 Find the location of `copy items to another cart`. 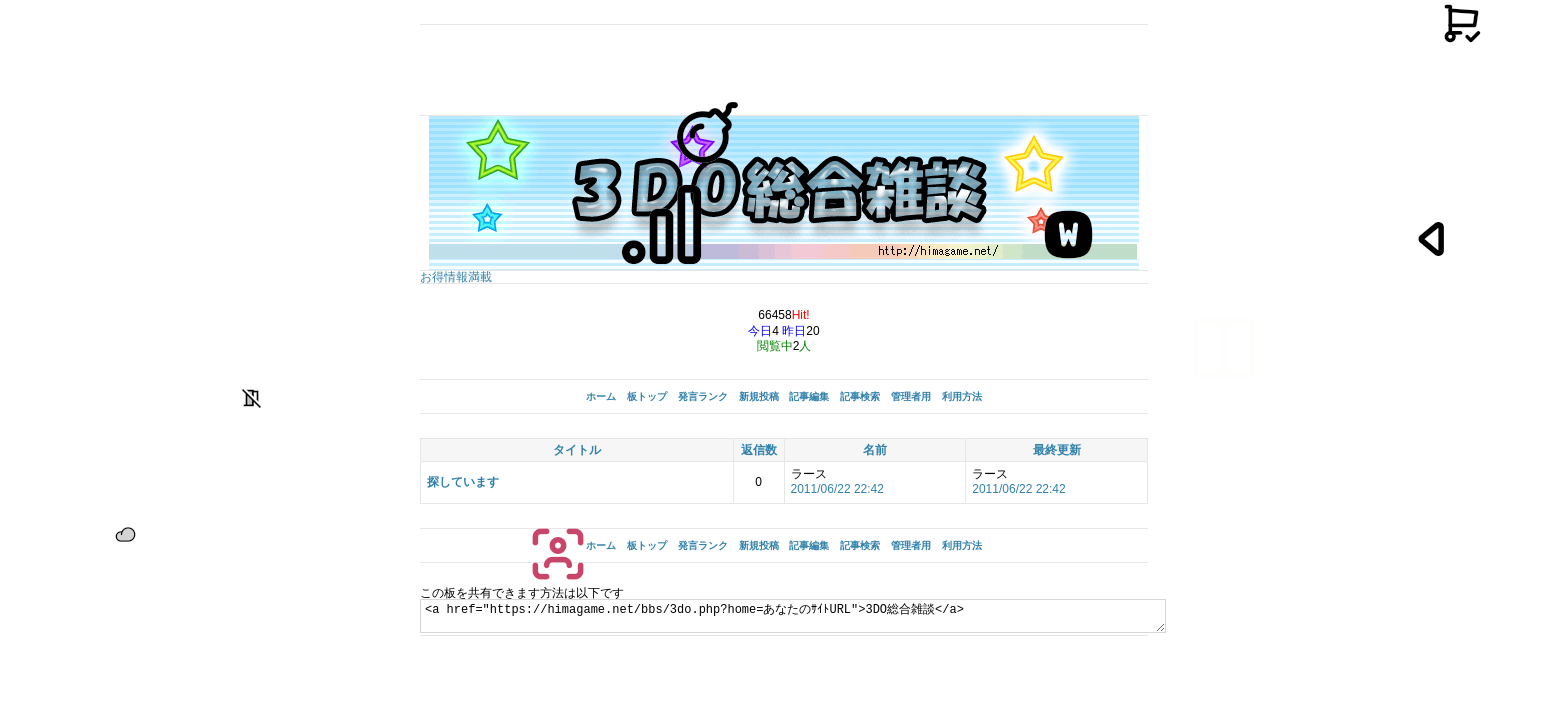

copy items to another cart is located at coordinates (1461, 23).